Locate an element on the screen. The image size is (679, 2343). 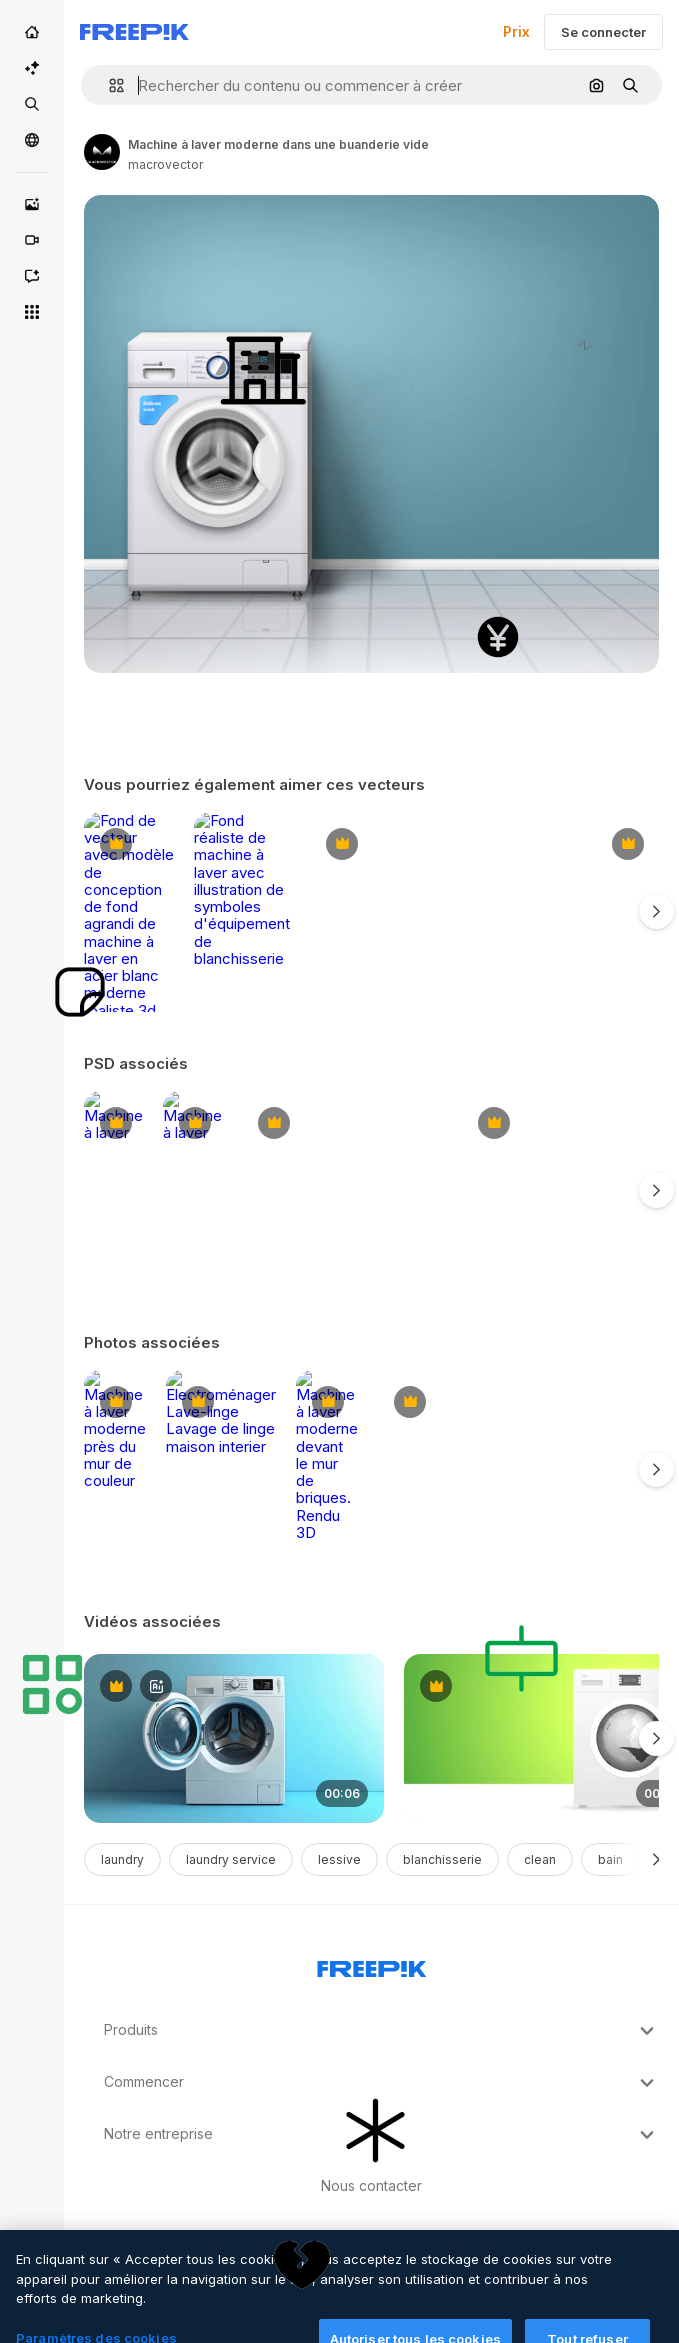
indicates a required field in a form is located at coordinates (375, 2130).